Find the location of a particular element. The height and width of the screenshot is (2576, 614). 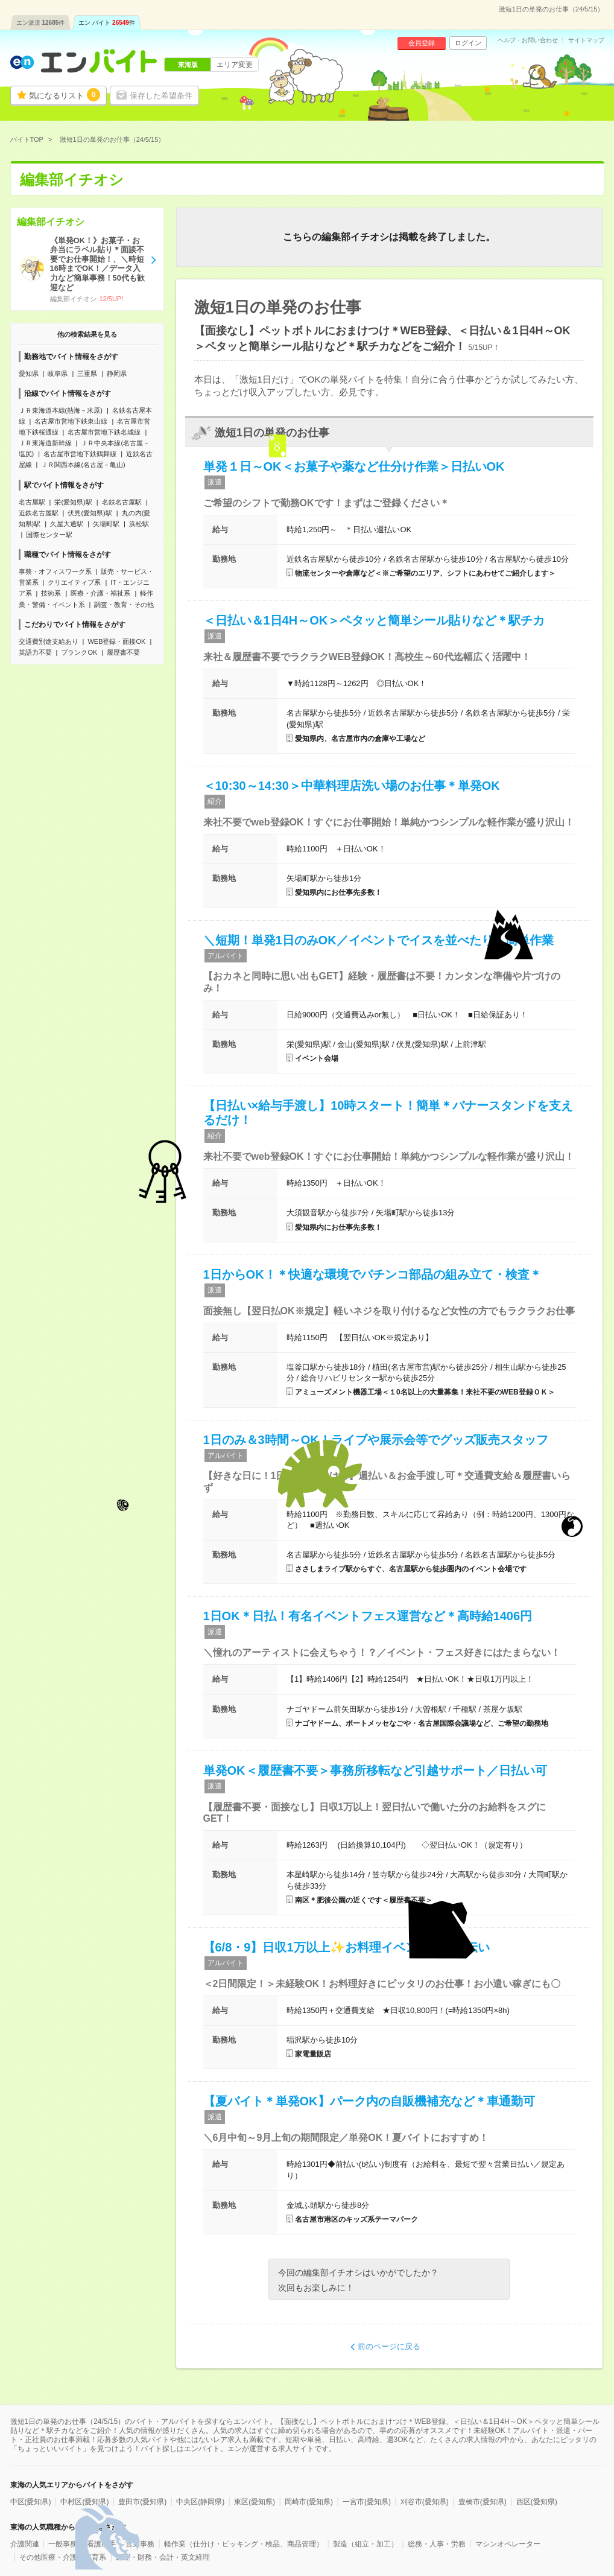

select the 8 of spades card is located at coordinates (277, 446).